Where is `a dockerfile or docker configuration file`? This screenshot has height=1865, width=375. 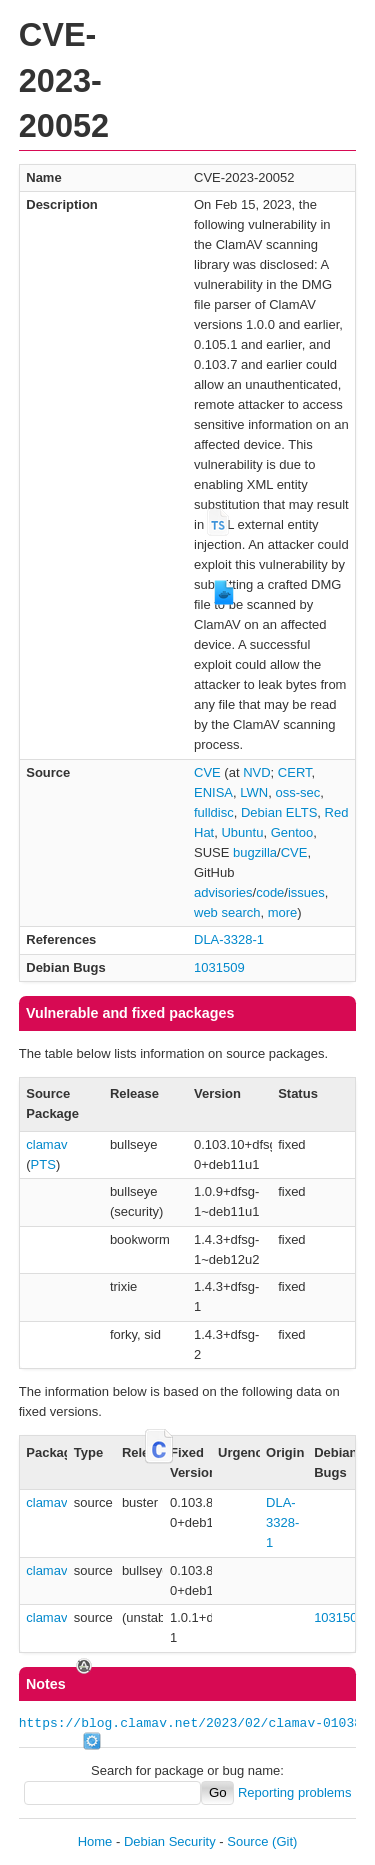 a dockerfile or docker configuration file is located at coordinates (224, 593).